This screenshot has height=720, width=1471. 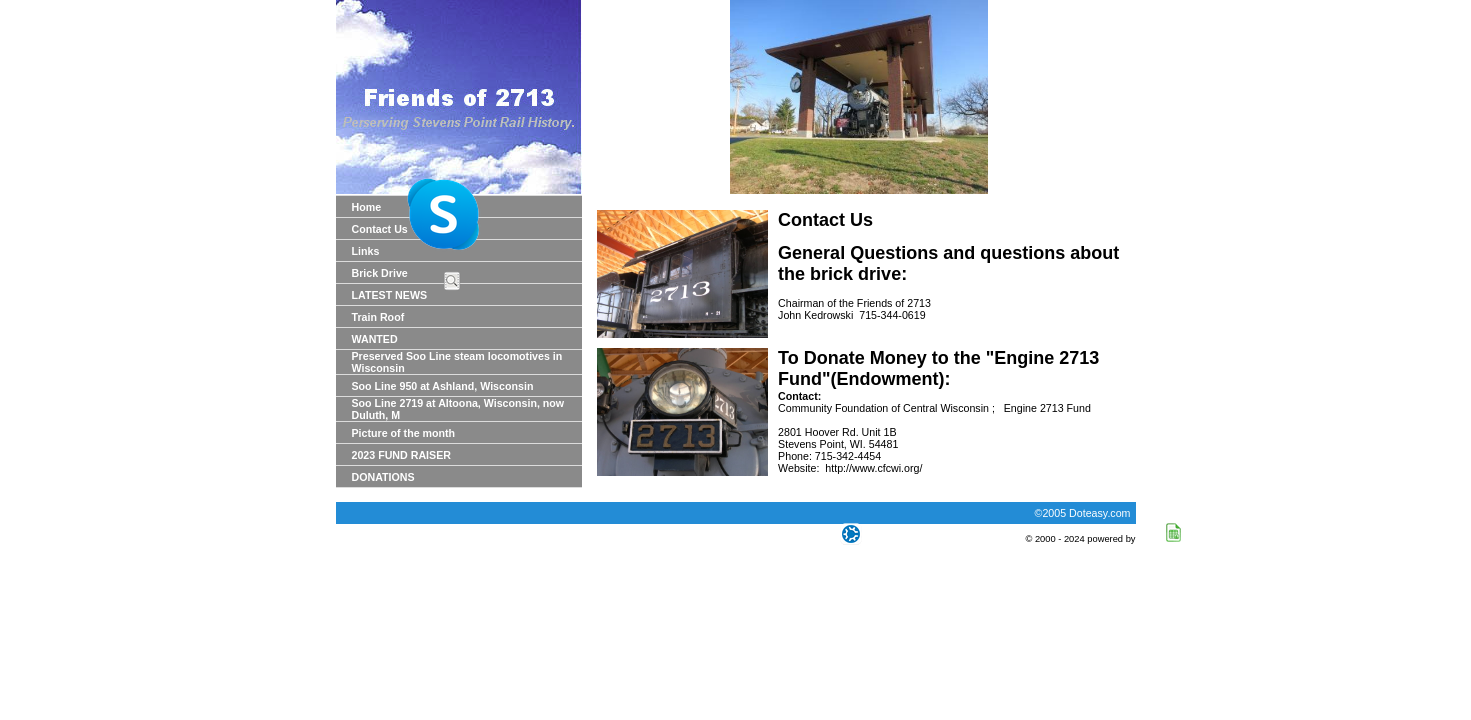 What do you see at coordinates (443, 214) in the screenshot?
I see `open skype app` at bounding box center [443, 214].